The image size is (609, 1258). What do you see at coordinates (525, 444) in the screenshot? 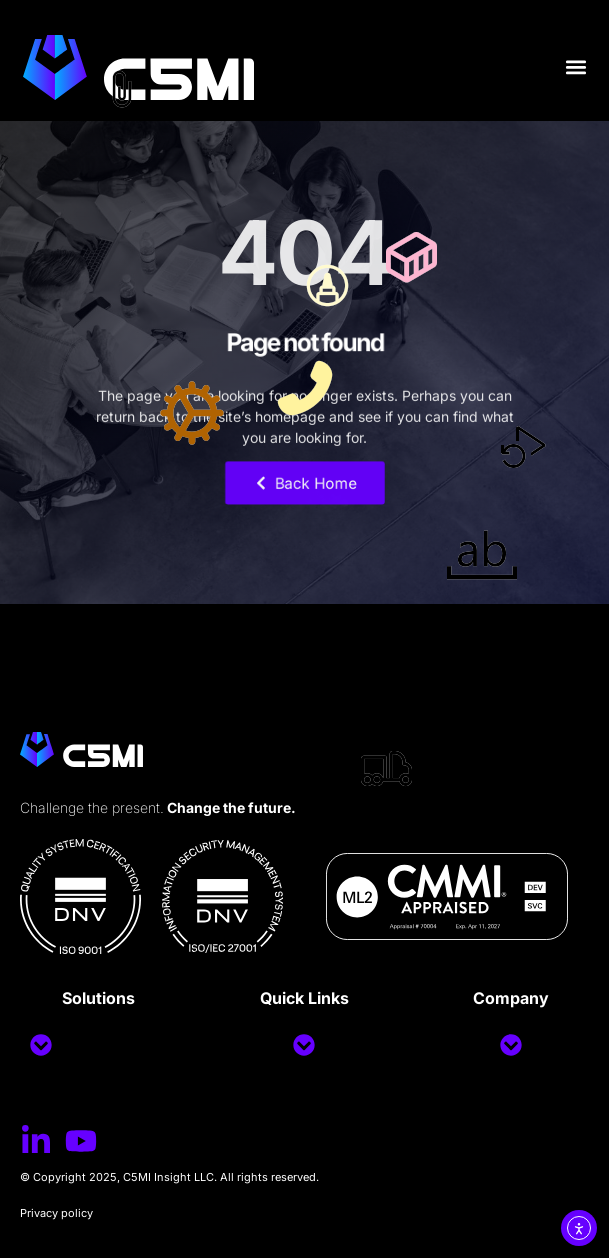
I see `rerun the current debug session` at bounding box center [525, 444].